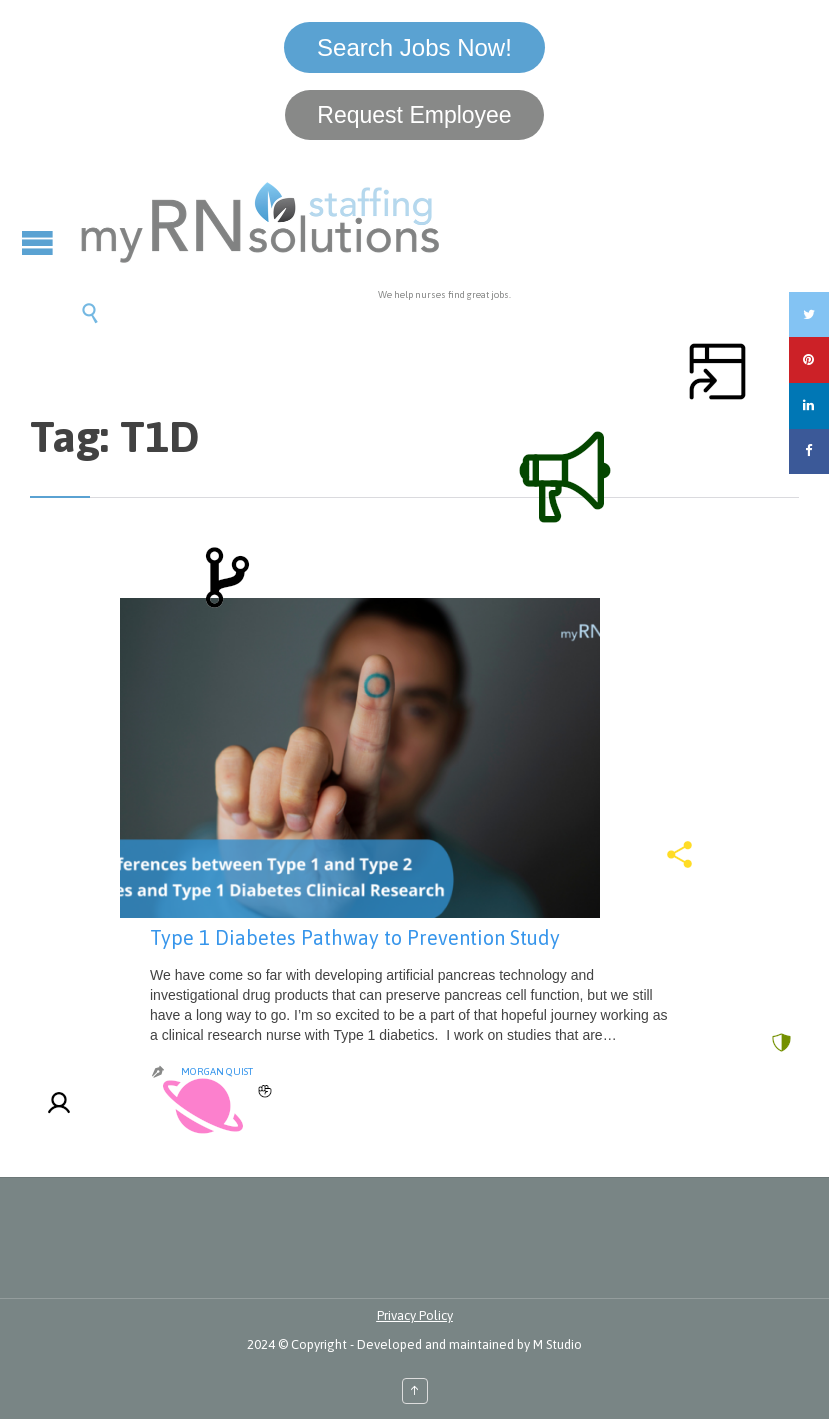  I want to click on show solidarity or support, so click(265, 1091).